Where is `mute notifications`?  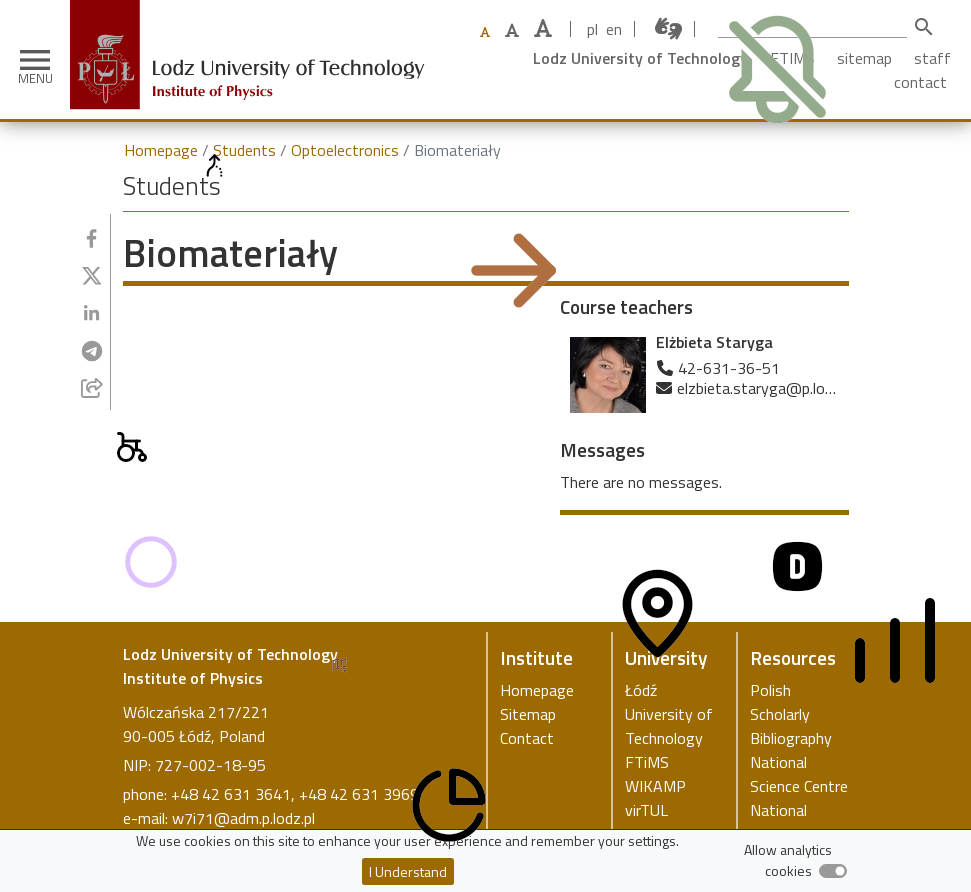 mute notifications is located at coordinates (777, 69).